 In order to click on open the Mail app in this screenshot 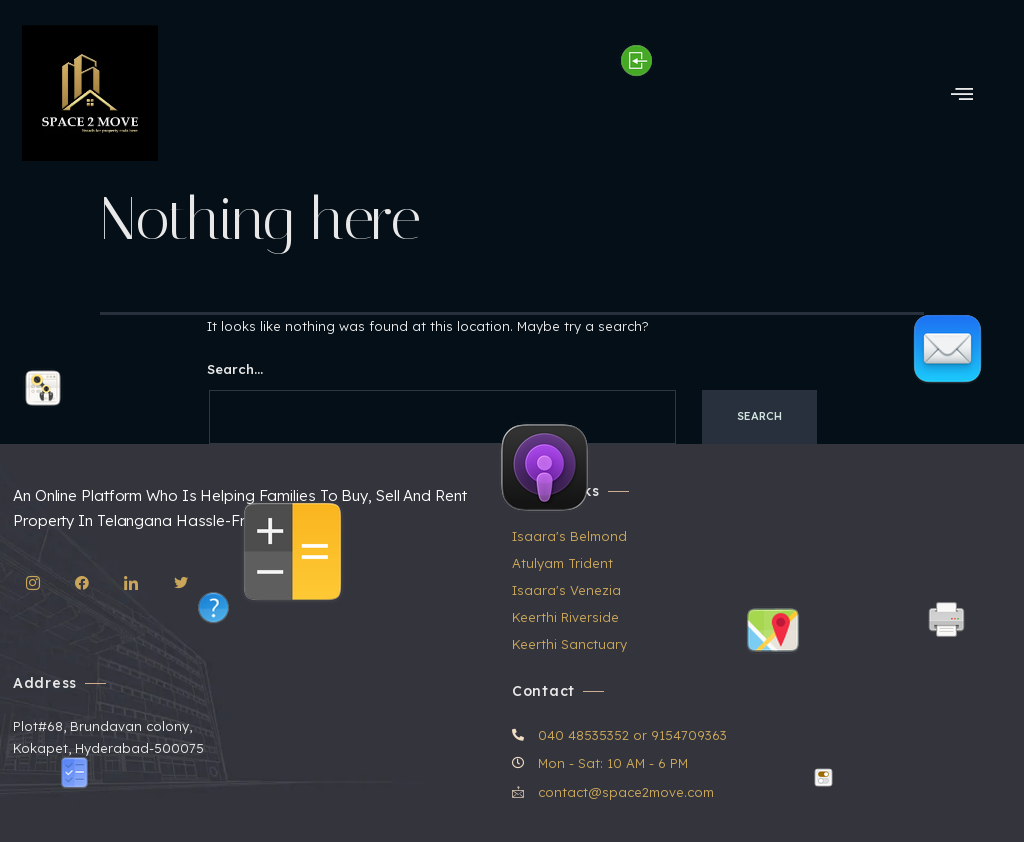, I will do `click(947, 348)`.